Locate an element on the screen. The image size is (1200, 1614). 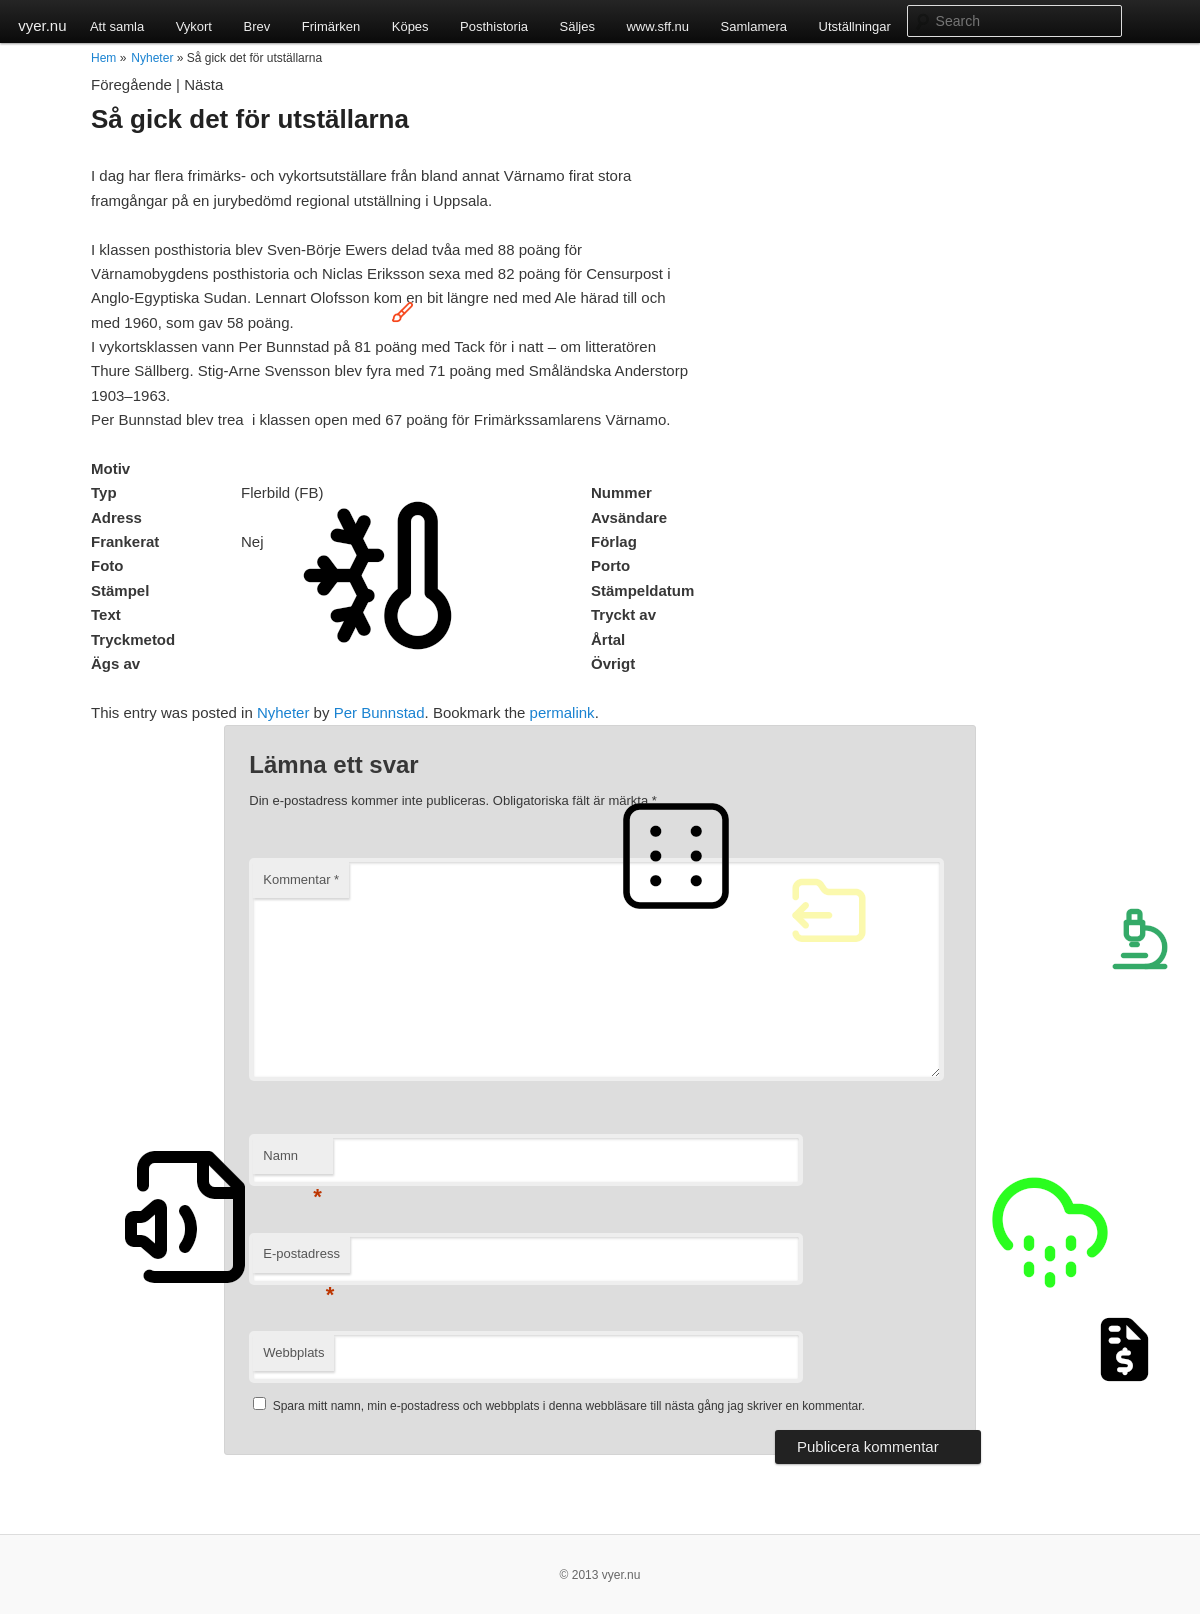
export files from folder is located at coordinates (829, 912).